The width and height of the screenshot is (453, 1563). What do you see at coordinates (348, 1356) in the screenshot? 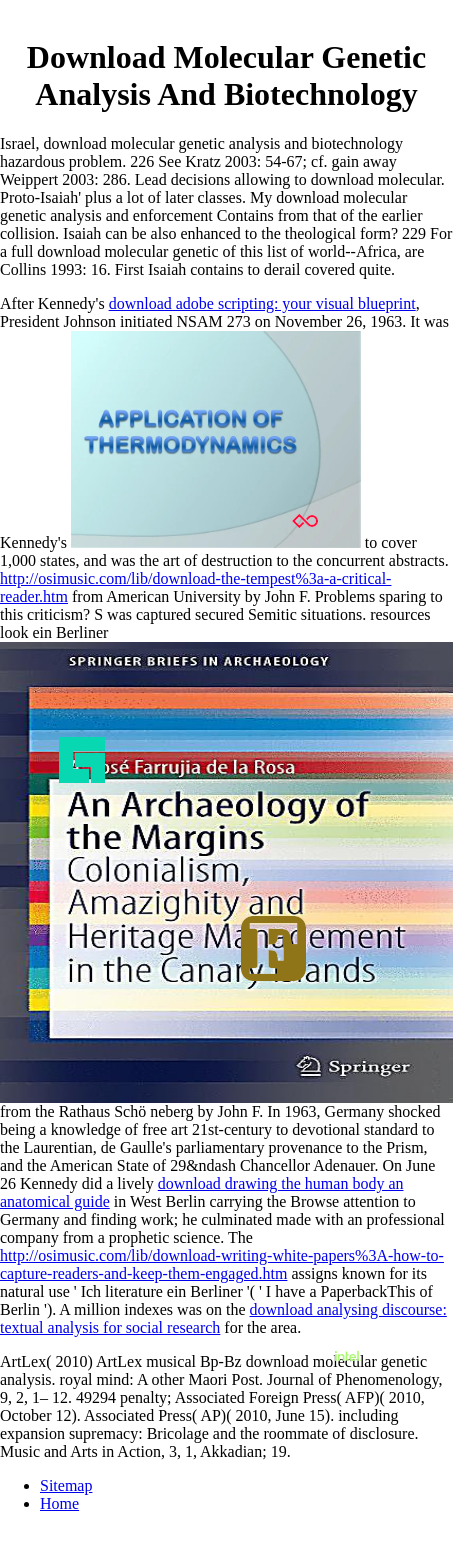
I see `Intel corporation brand logo` at bounding box center [348, 1356].